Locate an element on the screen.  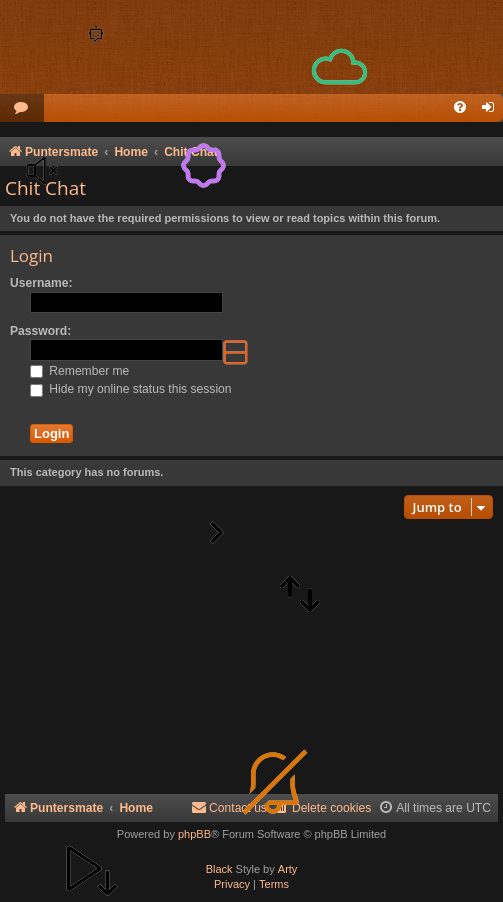
split editor view horizontally is located at coordinates (234, 351).